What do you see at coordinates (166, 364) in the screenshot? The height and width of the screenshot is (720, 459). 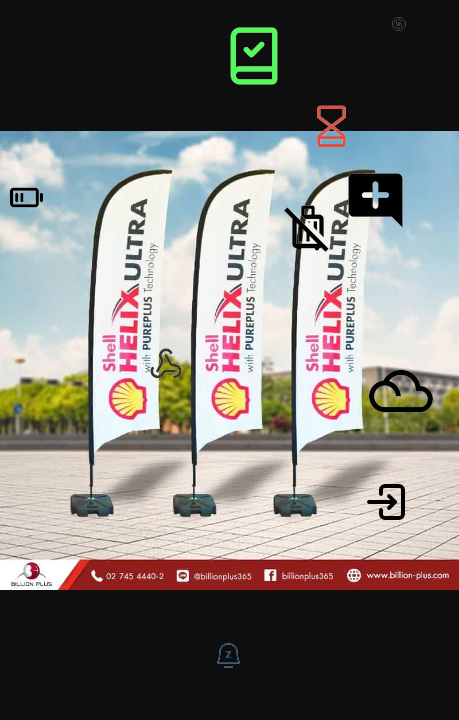 I see `configure webhook integrations` at bounding box center [166, 364].